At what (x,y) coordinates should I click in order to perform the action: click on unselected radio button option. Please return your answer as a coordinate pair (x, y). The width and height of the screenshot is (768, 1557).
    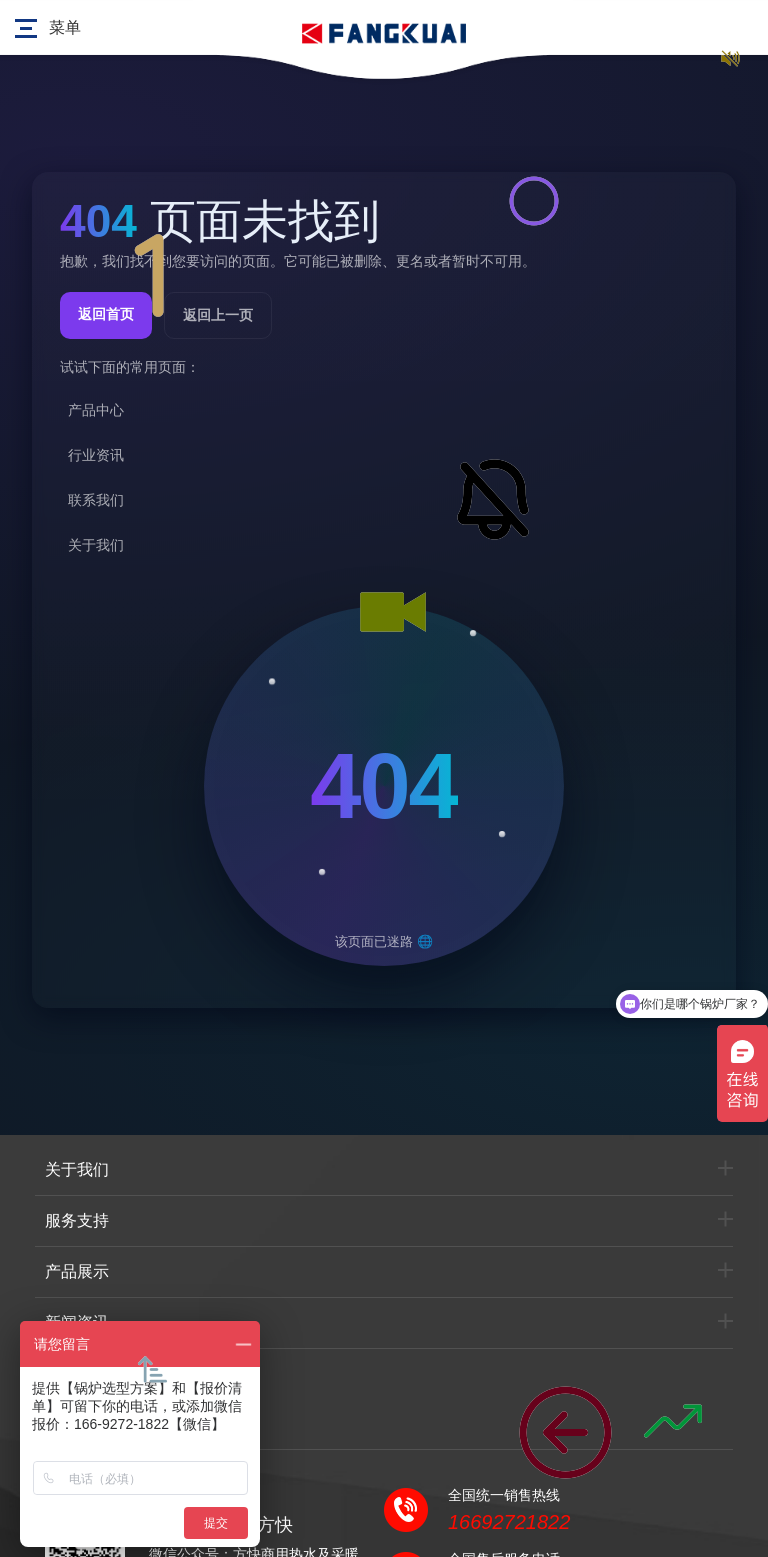
    Looking at the image, I should click on (534, 201).